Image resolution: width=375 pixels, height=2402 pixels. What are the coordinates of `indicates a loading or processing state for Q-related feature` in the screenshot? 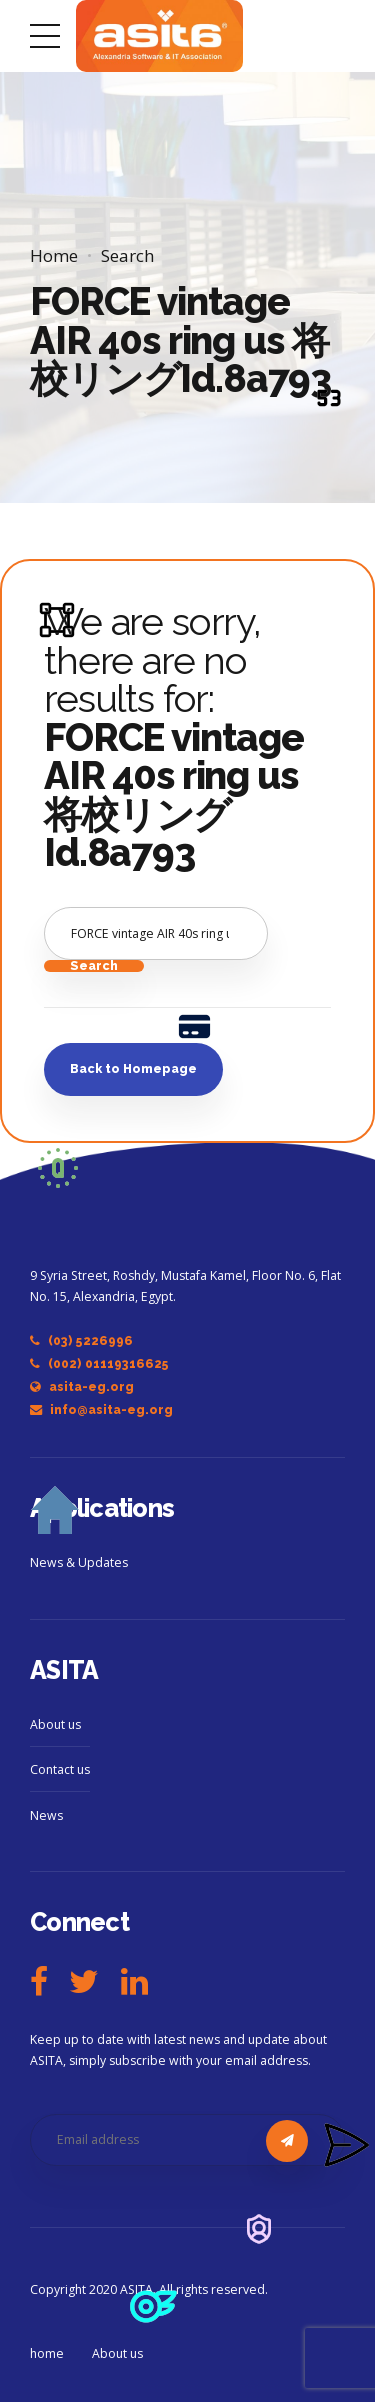 It's located at (58, 1168).